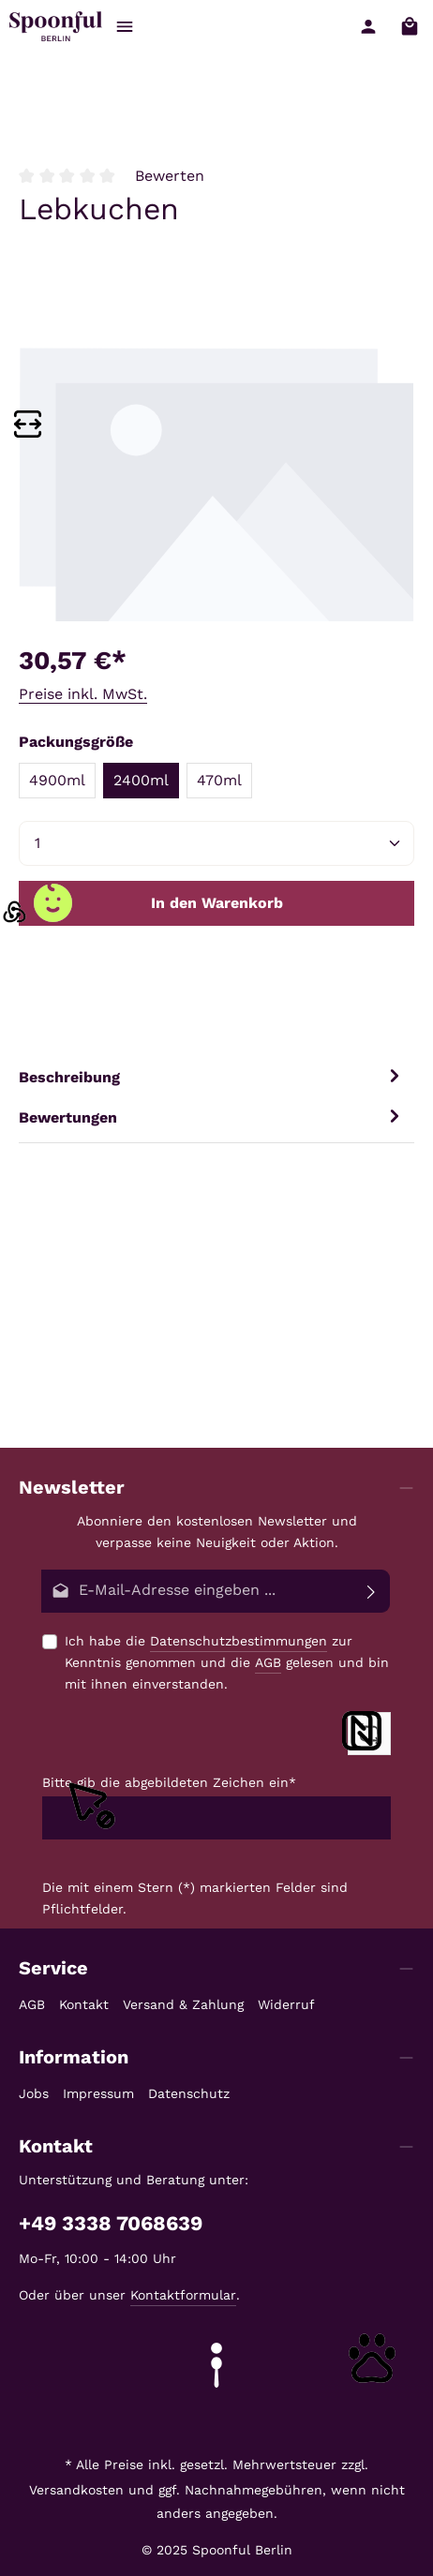 The height and width of the screenshot is (2576, 433). Describe the element at coordinates (89, 1803) in the screenshot. I see `cursor interaction disabled or unavailable` at that location.